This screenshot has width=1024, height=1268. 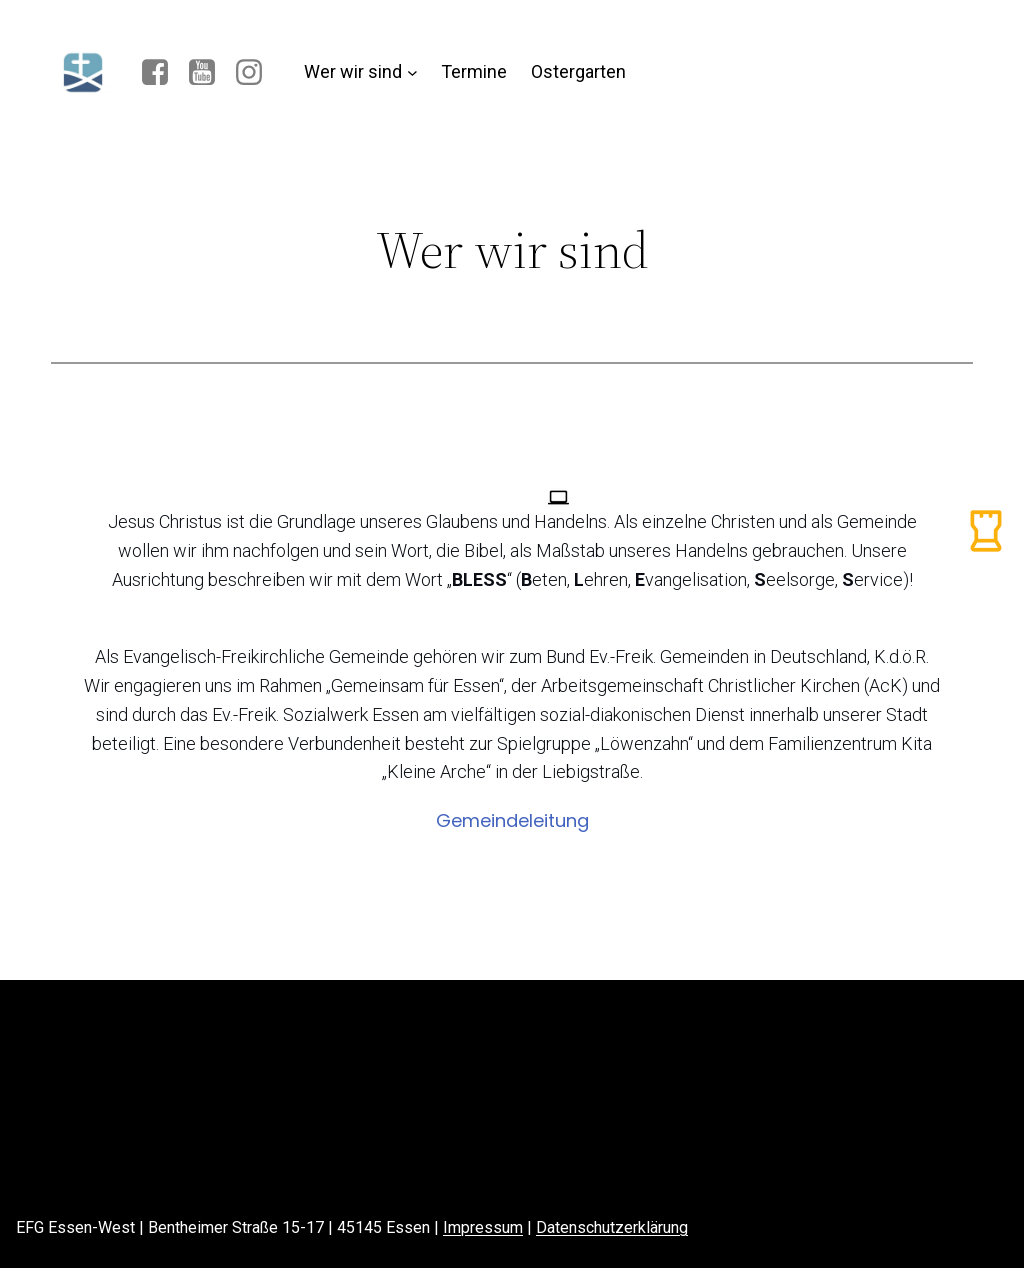 What do you see at coordinates (558, 497) in the screenshot?
I see `access desktop or computer settings` at bounding box center [558, 497].